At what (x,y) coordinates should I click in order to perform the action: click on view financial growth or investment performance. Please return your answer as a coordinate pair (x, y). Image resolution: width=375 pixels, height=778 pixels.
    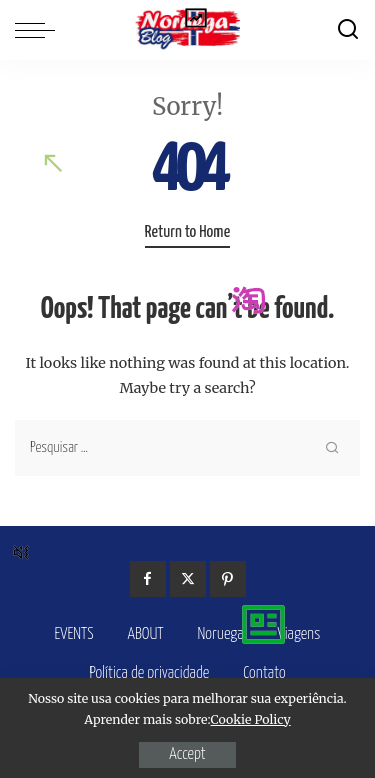
    Looking at the image, I should click on (196, 18).